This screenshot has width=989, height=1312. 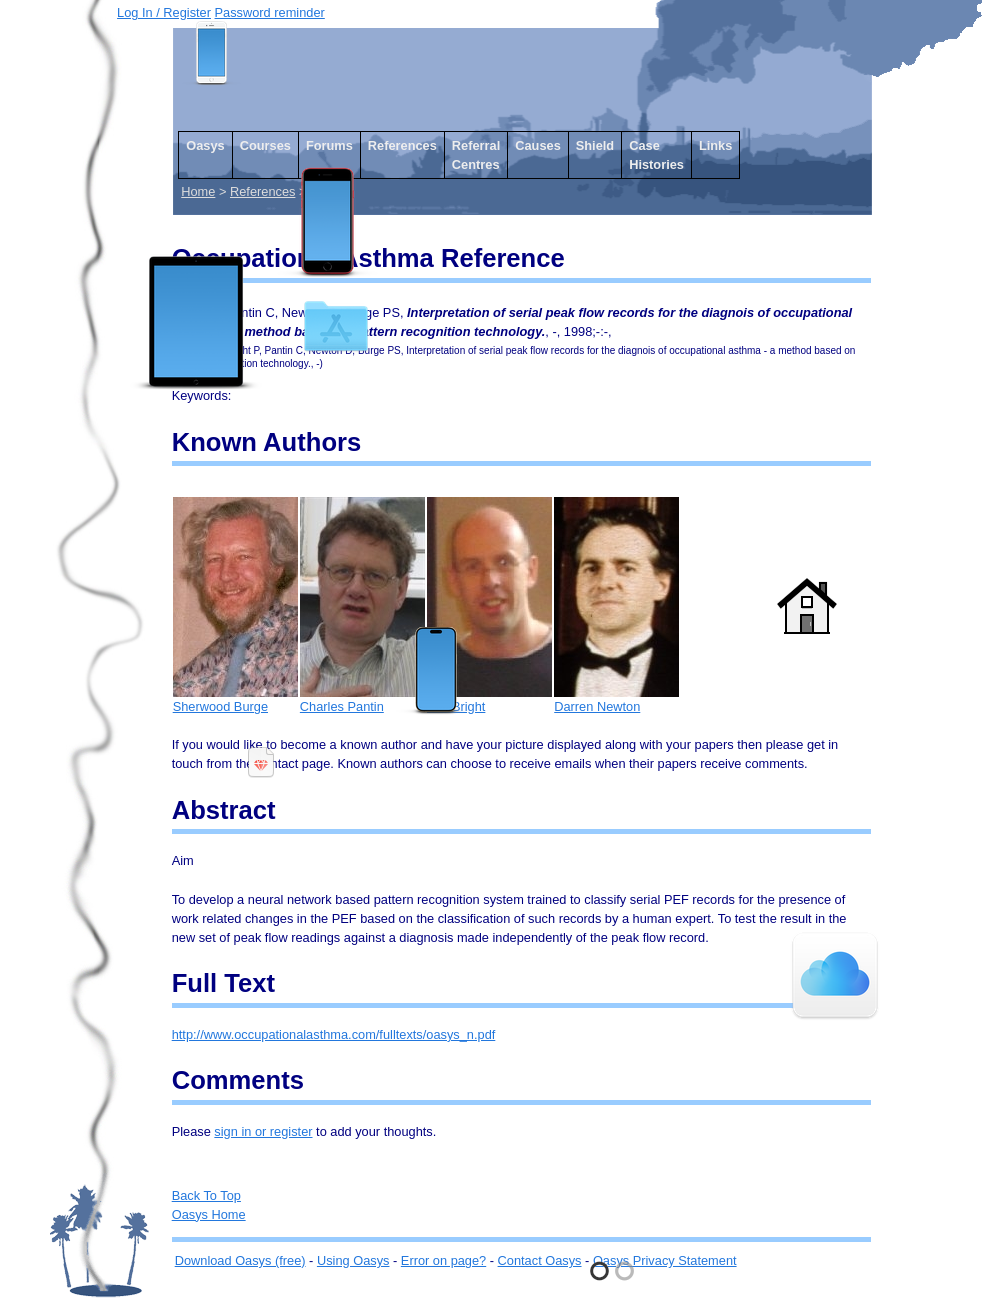 What do you see at coordinates (807, 606) in the screenshot?
I see `navigate to your home folder` at bounding box center [807, 606].